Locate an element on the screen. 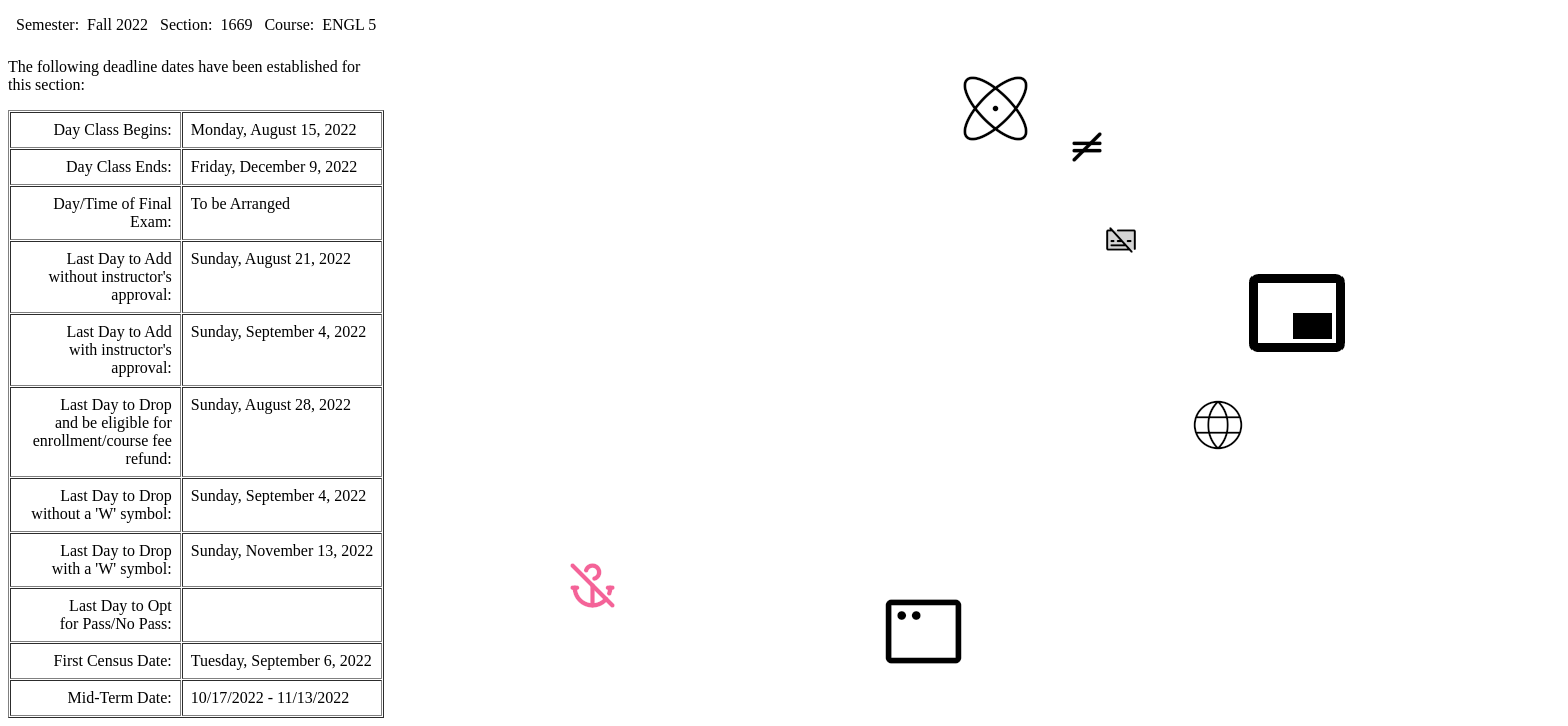  disable anchor or fixed position is located at coordinates (592, 585).